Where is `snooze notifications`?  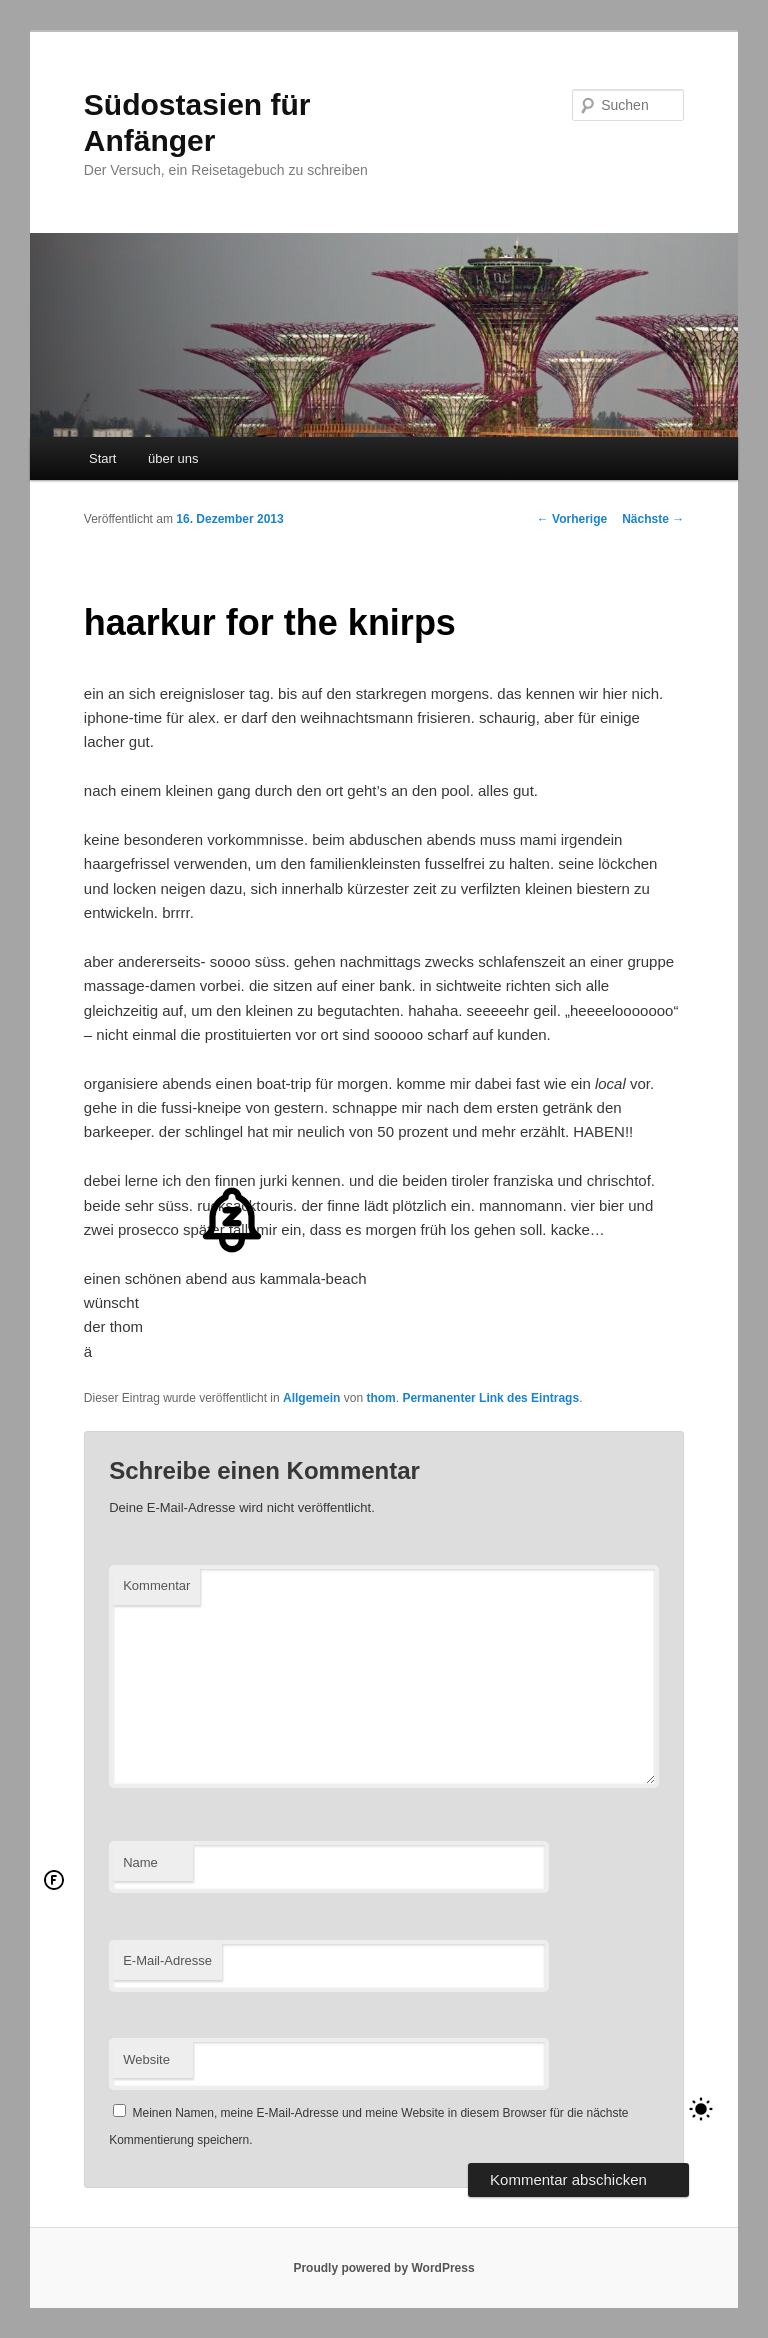 snooze notifications is located at coordinates (232, 1220).